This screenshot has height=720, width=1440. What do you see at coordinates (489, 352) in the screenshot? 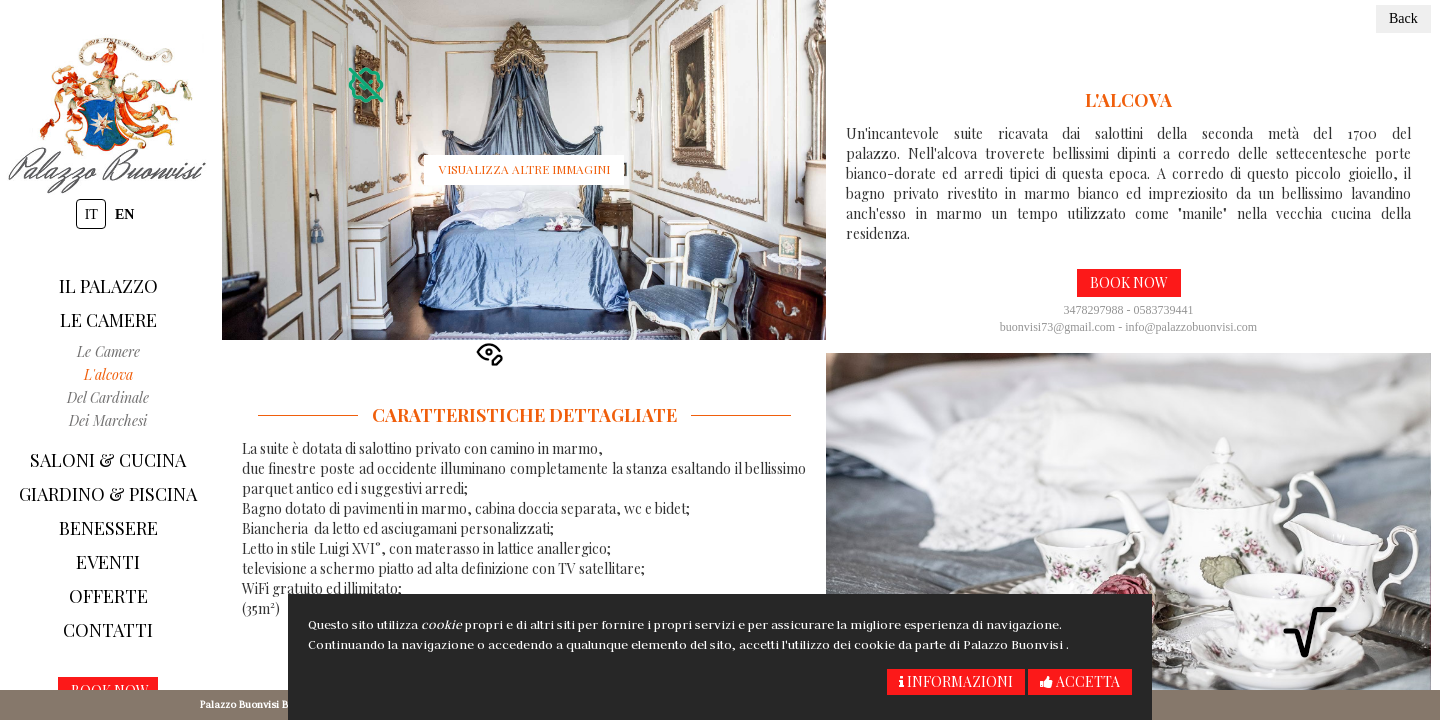
I see `edit visibility settings` at bounding box center [489, 352].